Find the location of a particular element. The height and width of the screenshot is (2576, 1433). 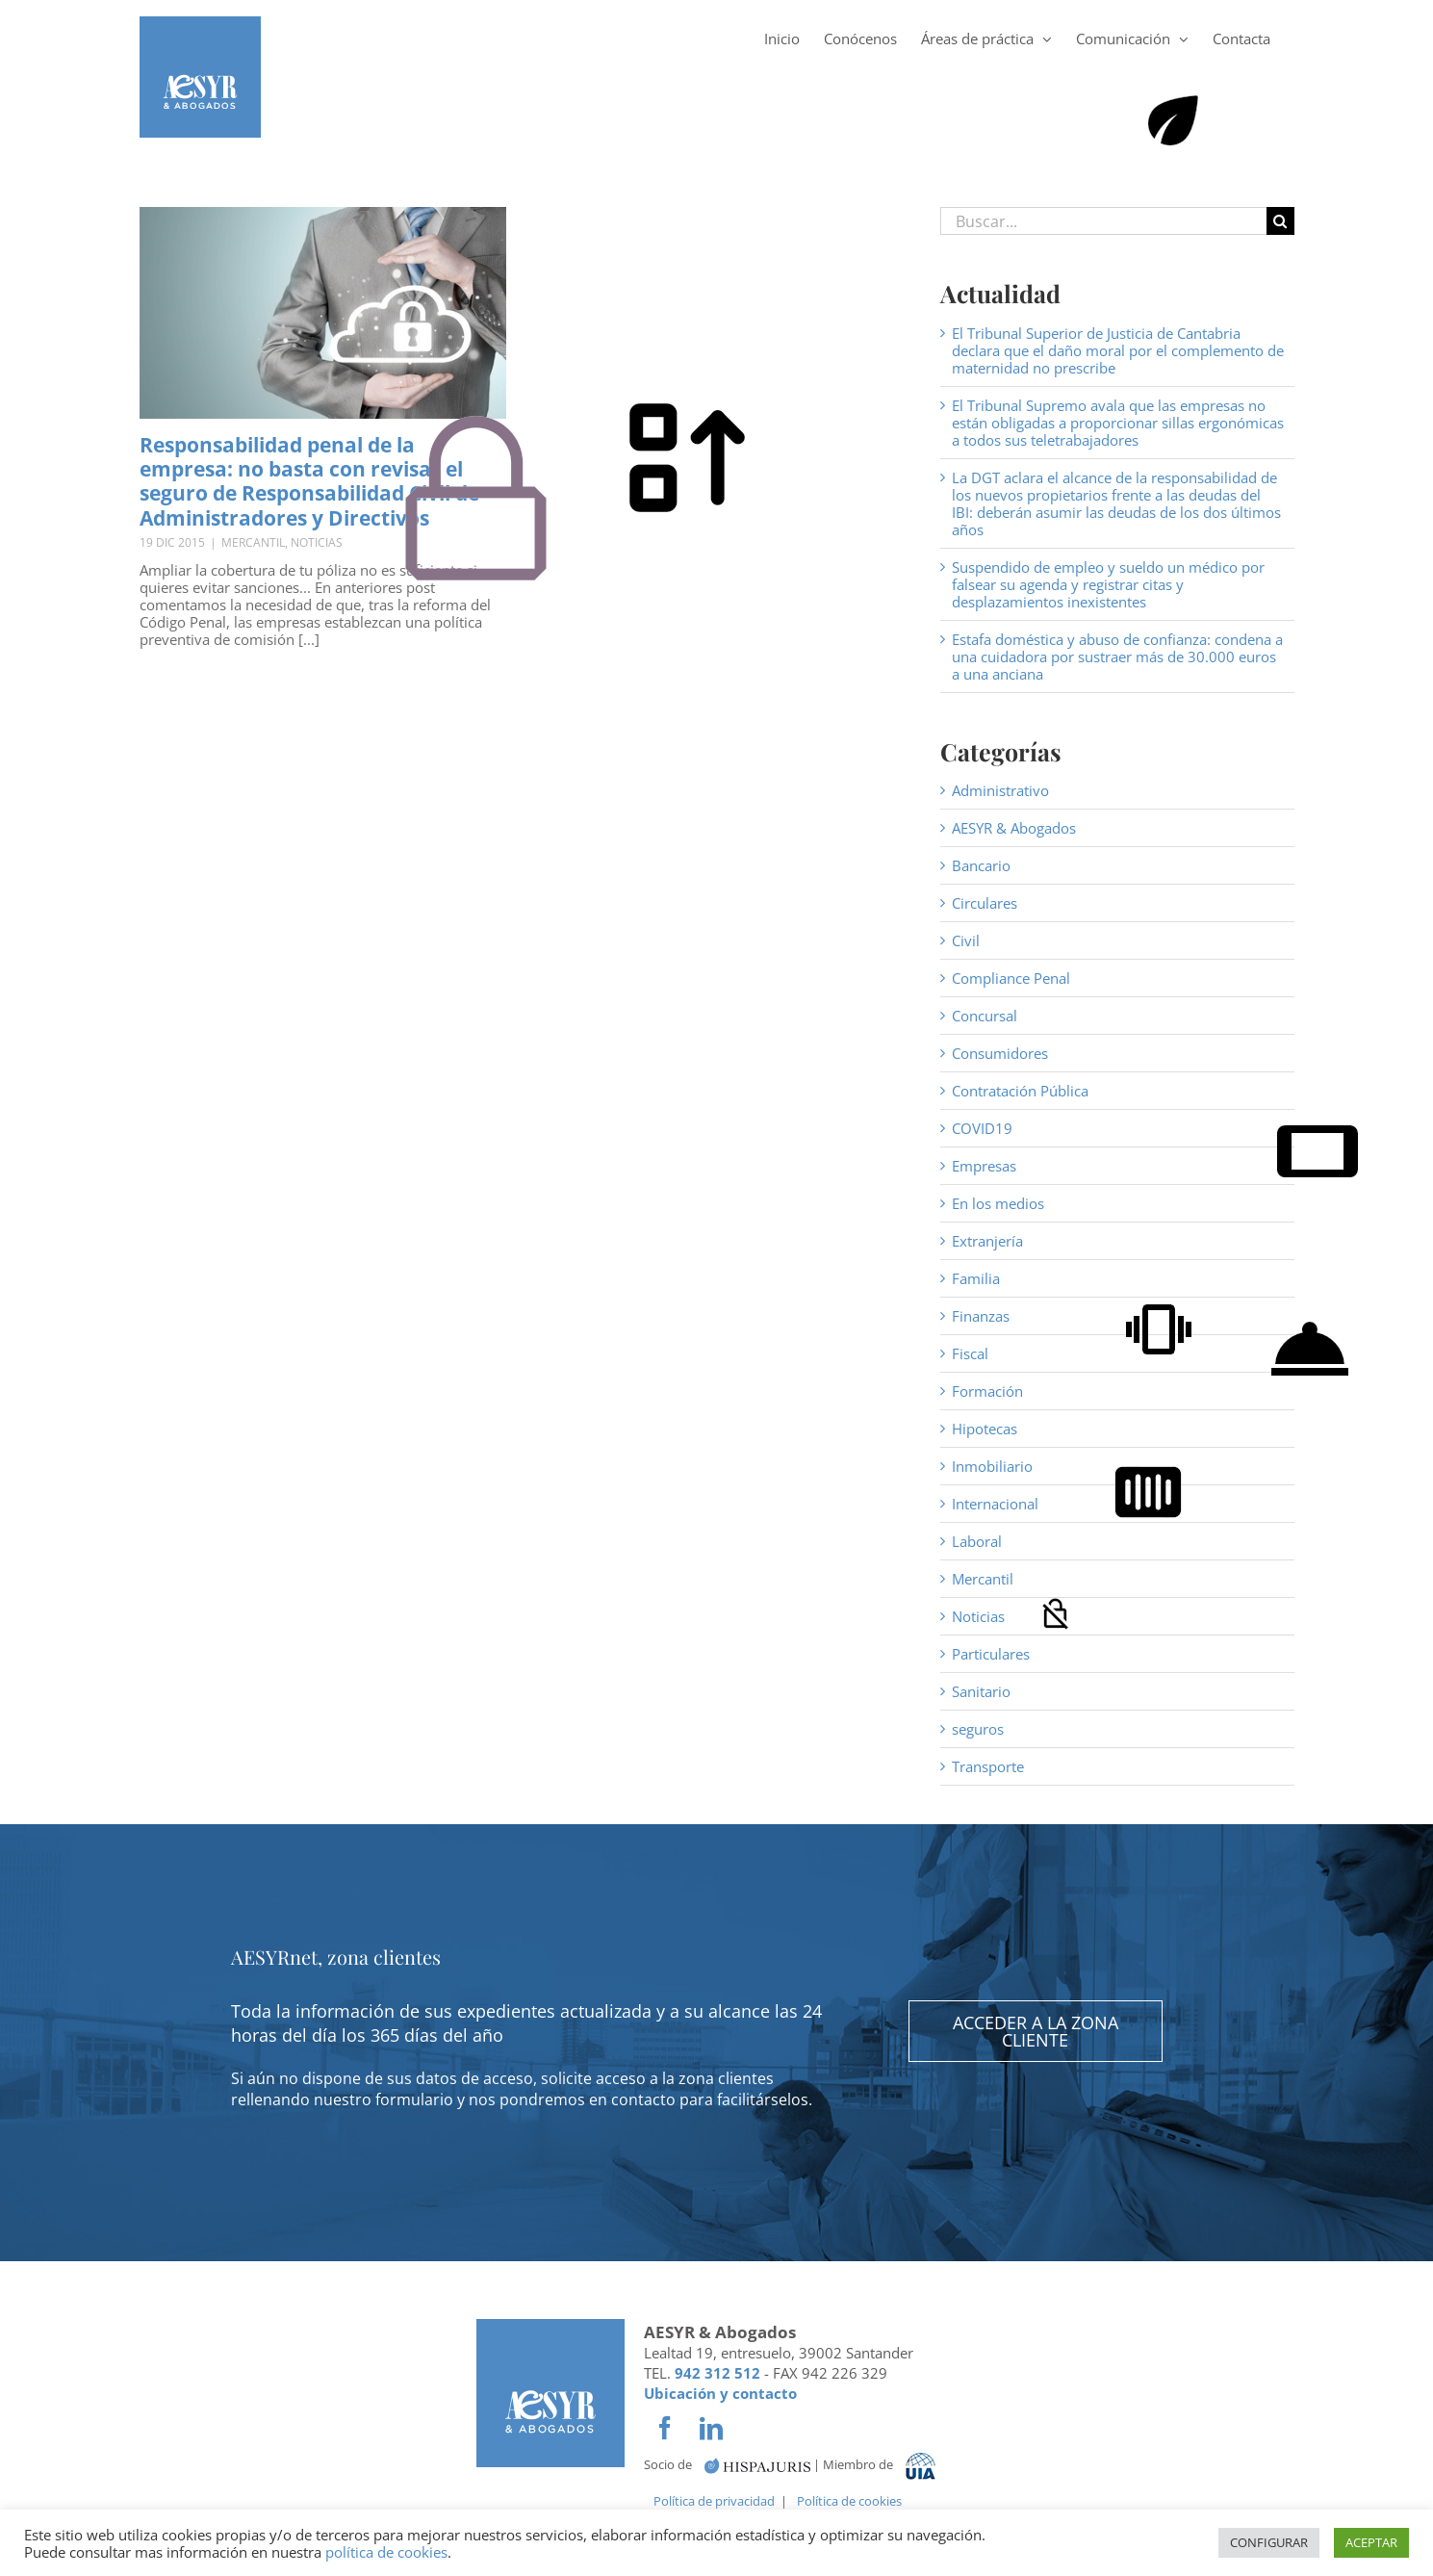

toggle vibration mode on or off is located at coordinates (1159, 1329).